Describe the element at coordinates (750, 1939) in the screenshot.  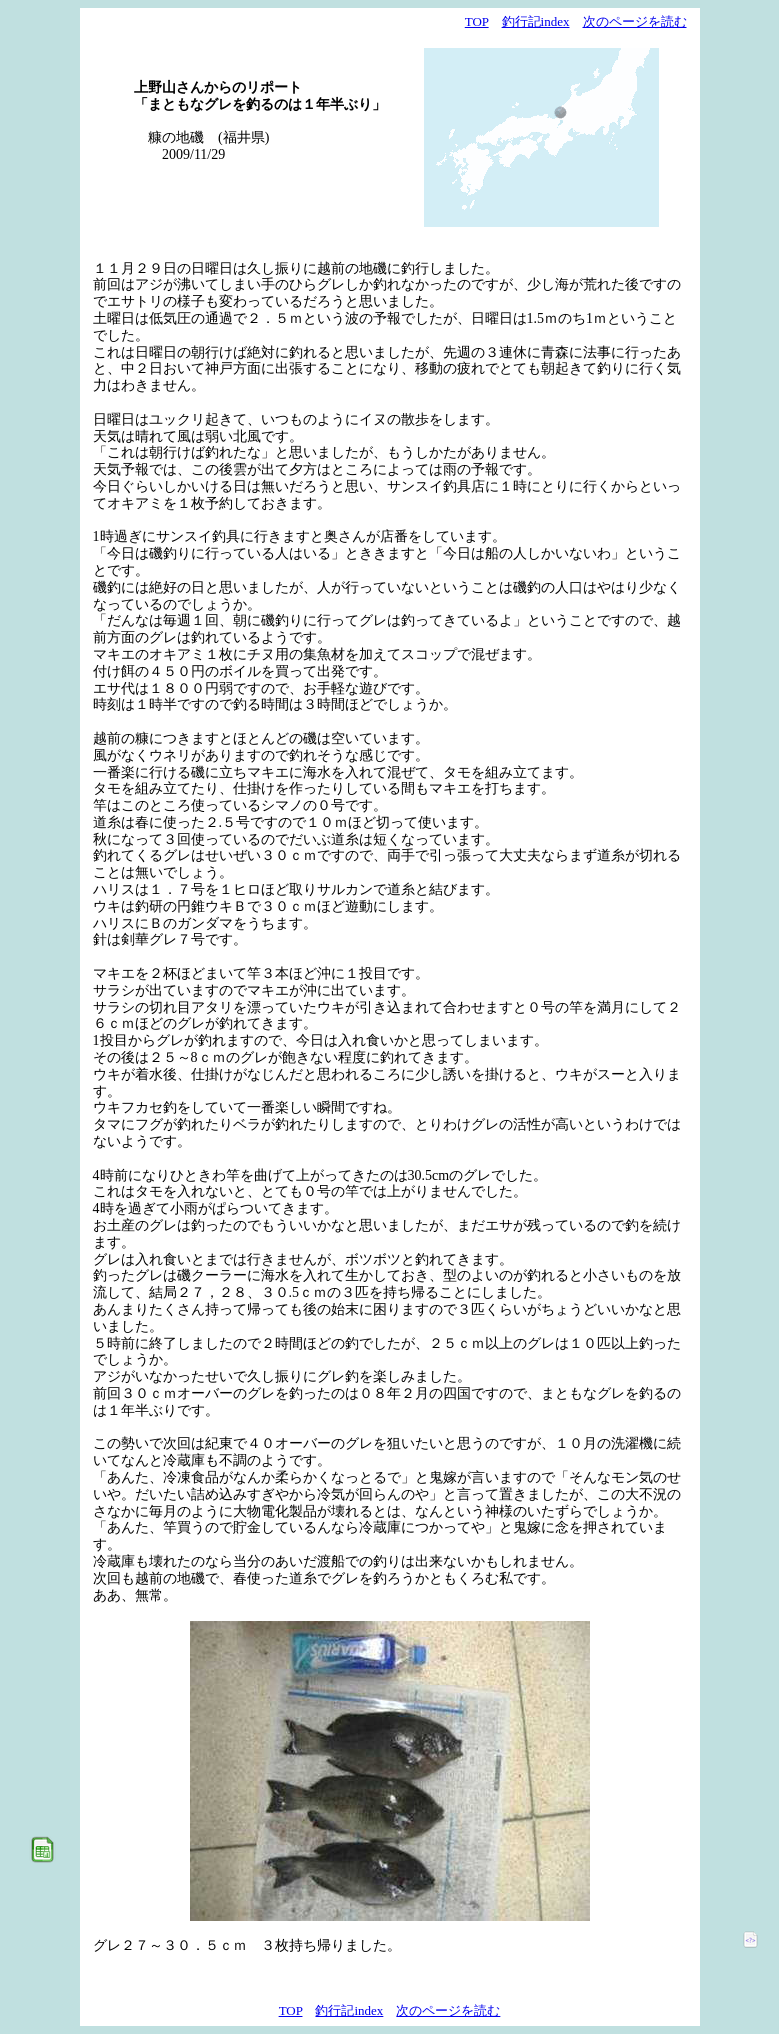
I see `open a php source code file` at that location.